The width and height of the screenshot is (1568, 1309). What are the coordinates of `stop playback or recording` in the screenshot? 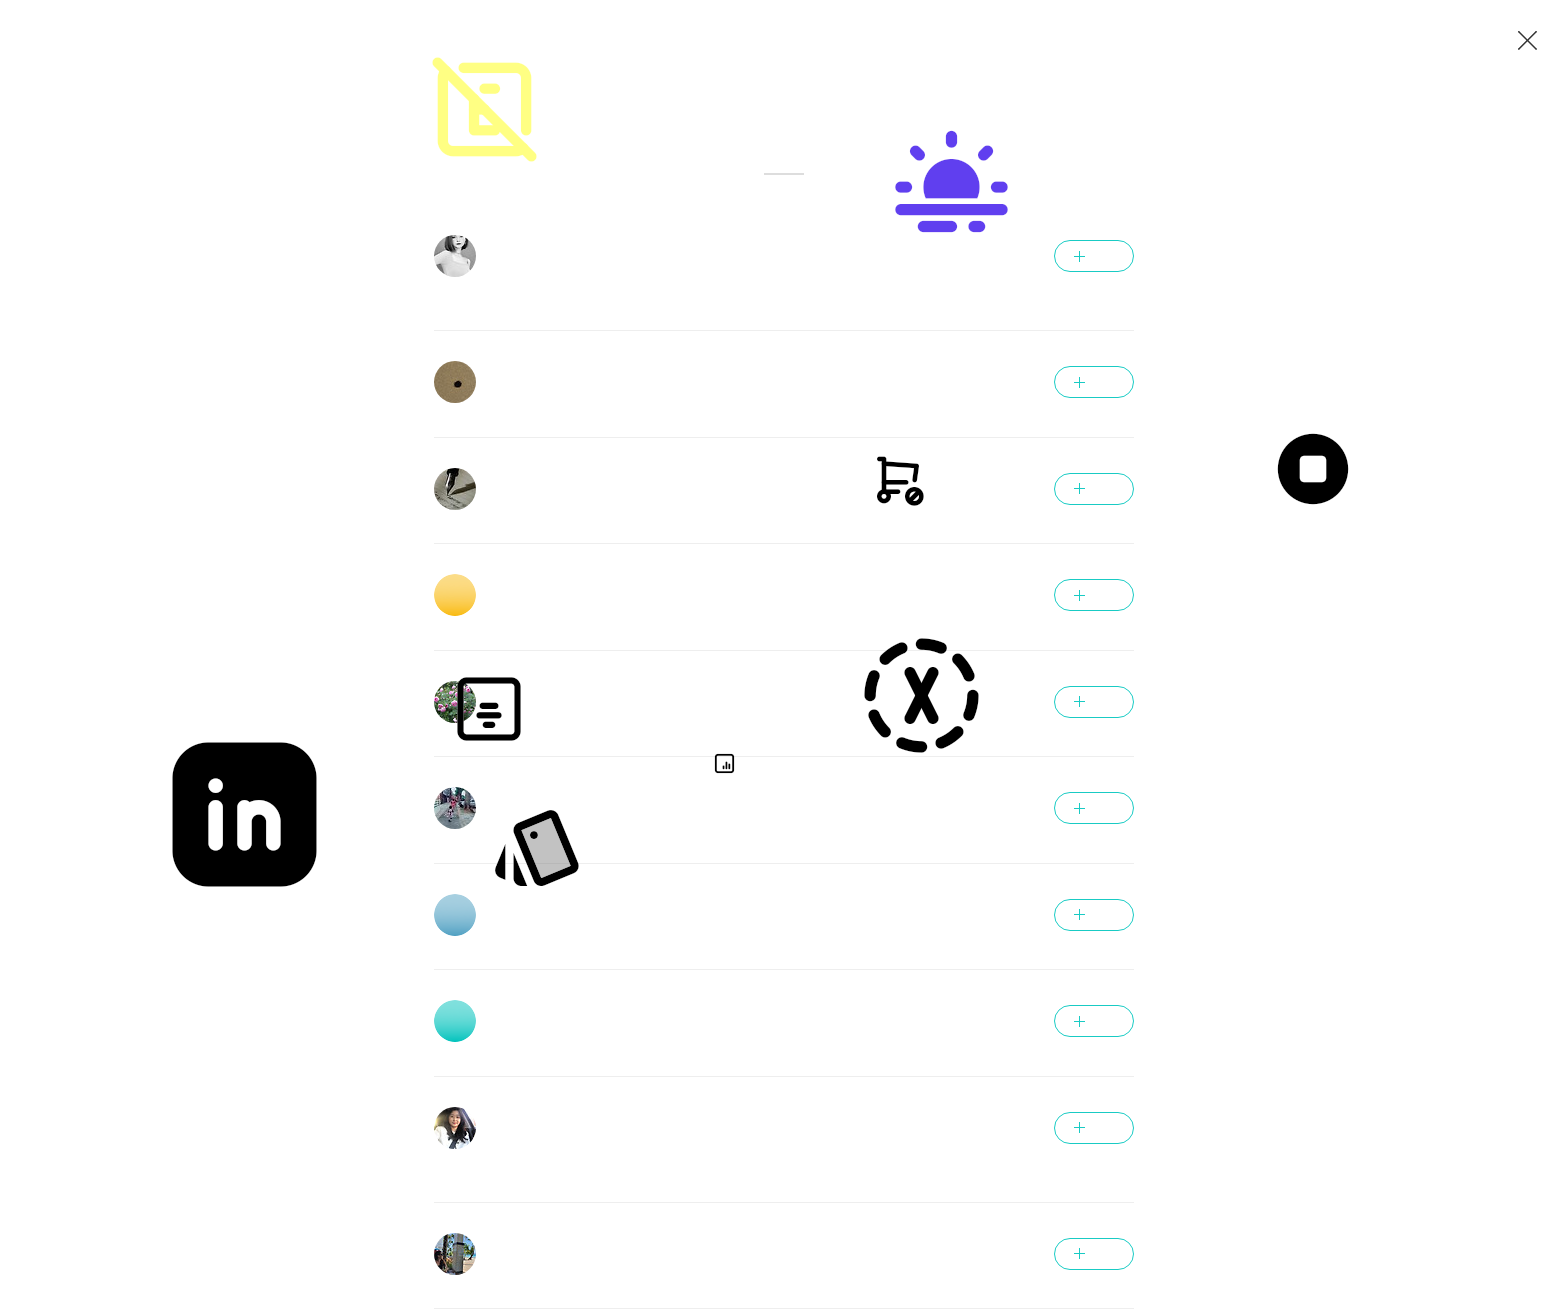 It's located at (1313, 469).